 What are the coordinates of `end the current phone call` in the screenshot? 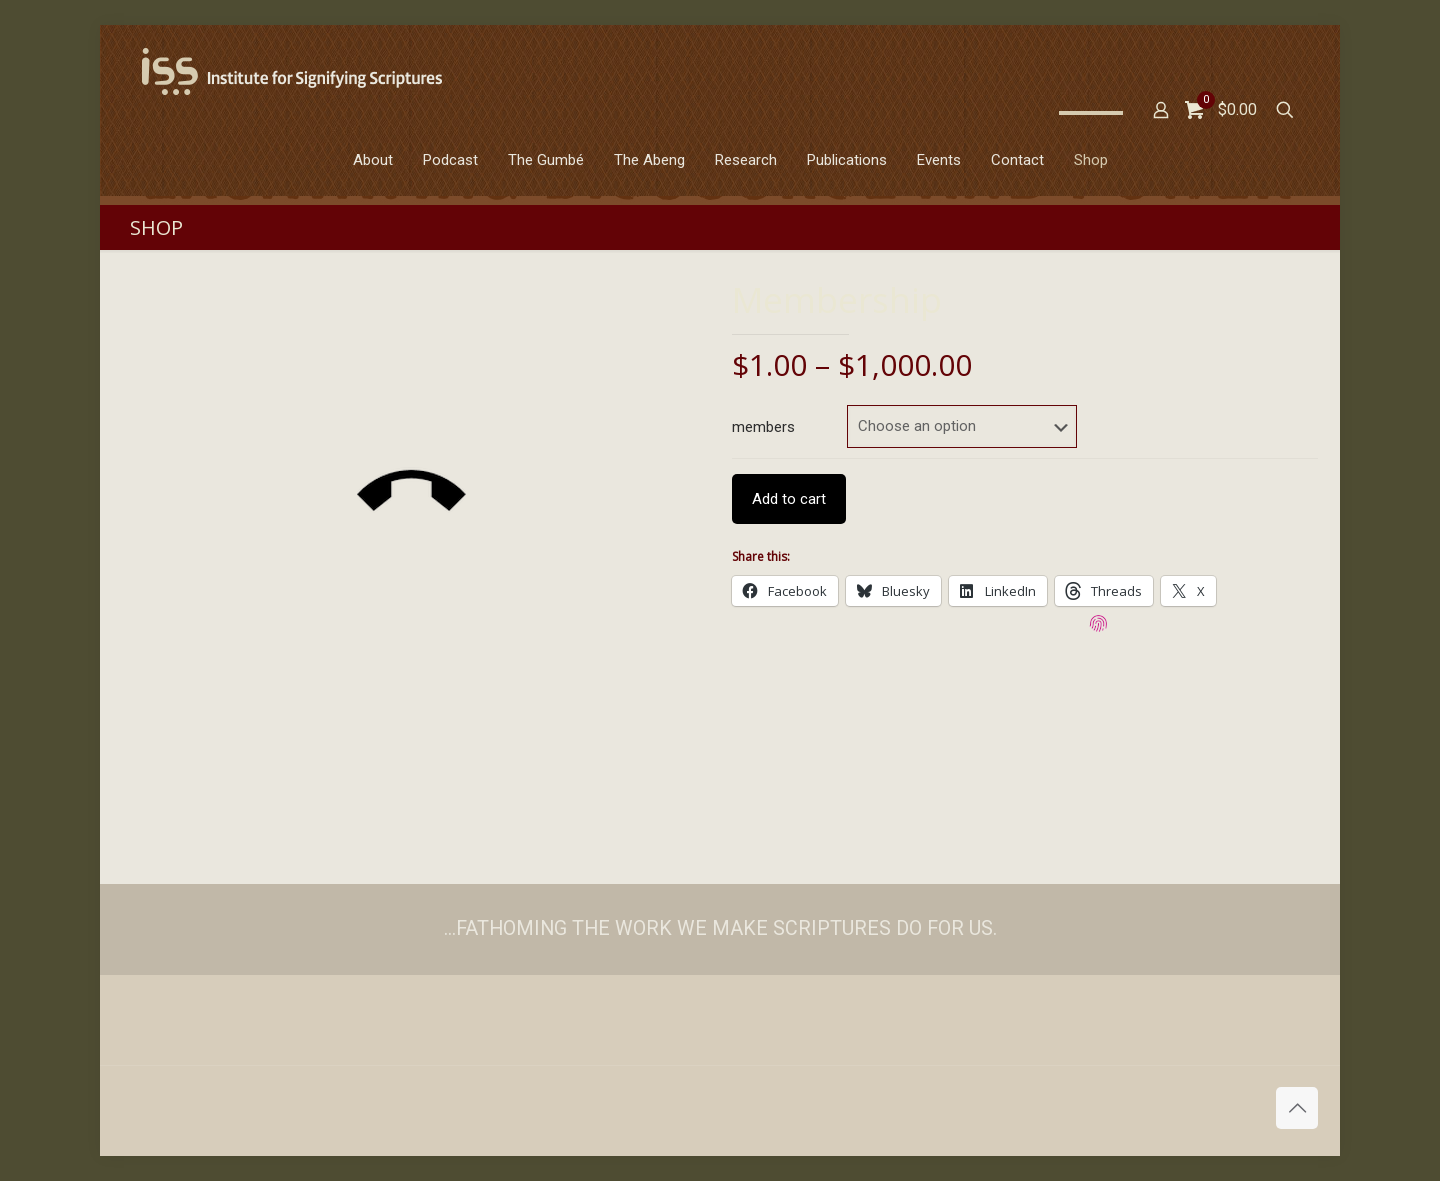 It's located at (411, 492).